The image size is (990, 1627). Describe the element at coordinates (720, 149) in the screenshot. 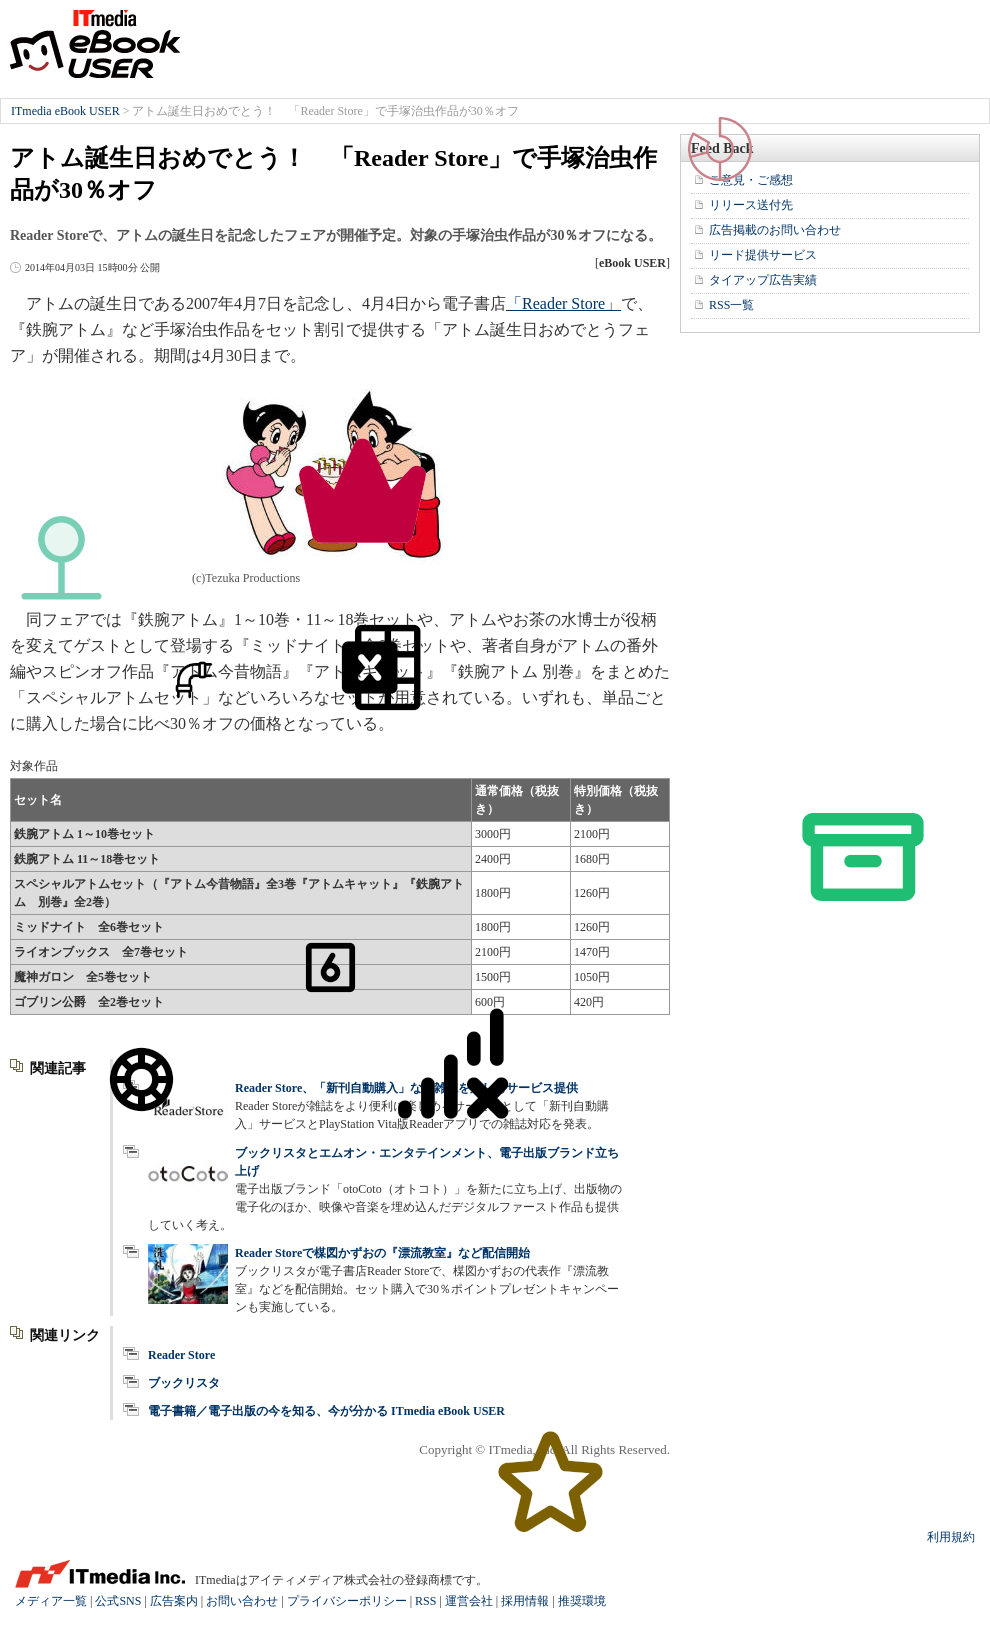

I see `view analytics or statistics breakdown` at that location.